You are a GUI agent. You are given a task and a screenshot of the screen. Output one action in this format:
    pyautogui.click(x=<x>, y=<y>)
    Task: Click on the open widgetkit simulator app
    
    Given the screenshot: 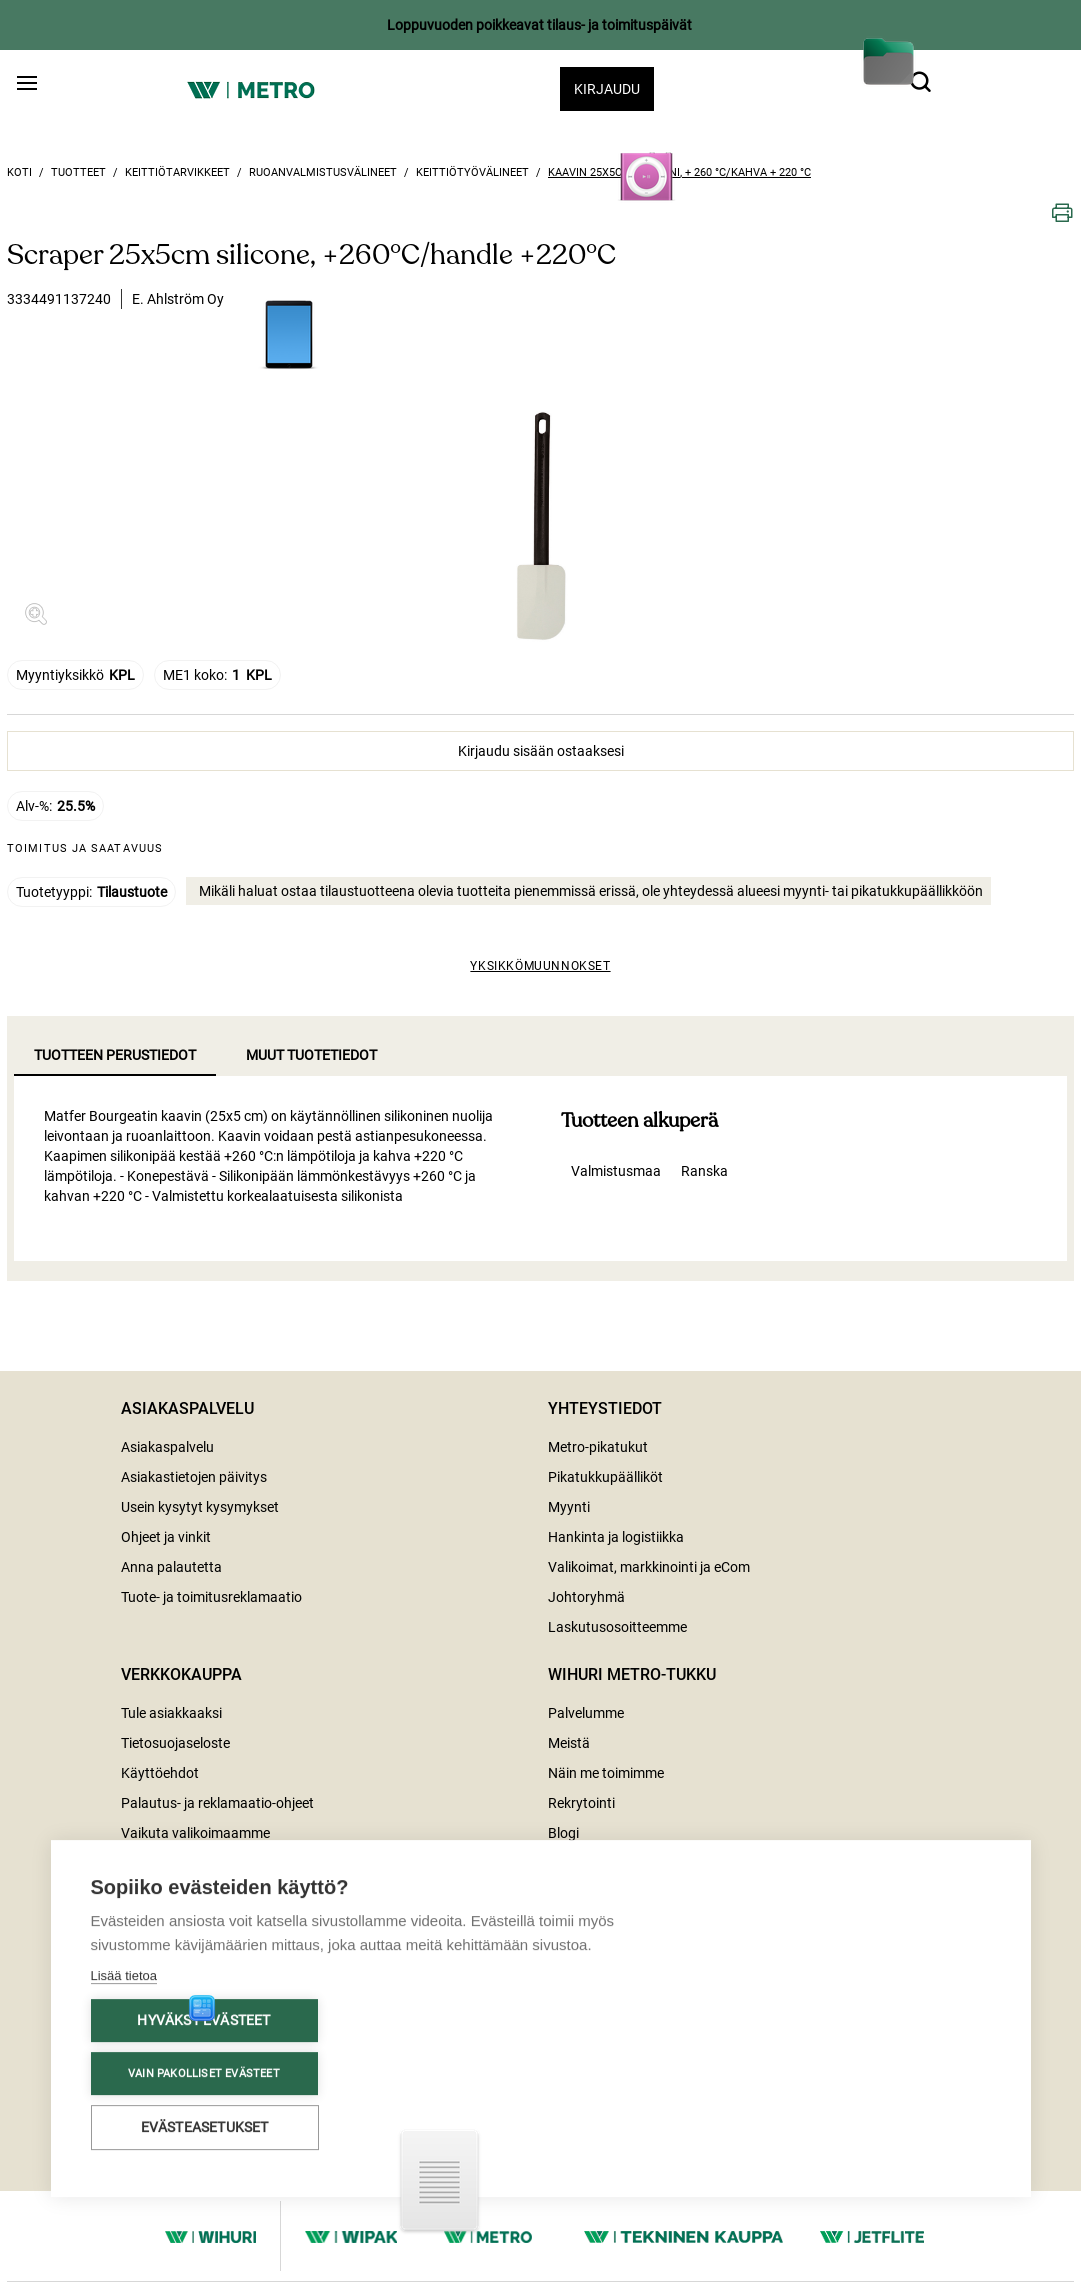 What is the action you would take?
    pyautogui.click(x=202, y=2008)
    